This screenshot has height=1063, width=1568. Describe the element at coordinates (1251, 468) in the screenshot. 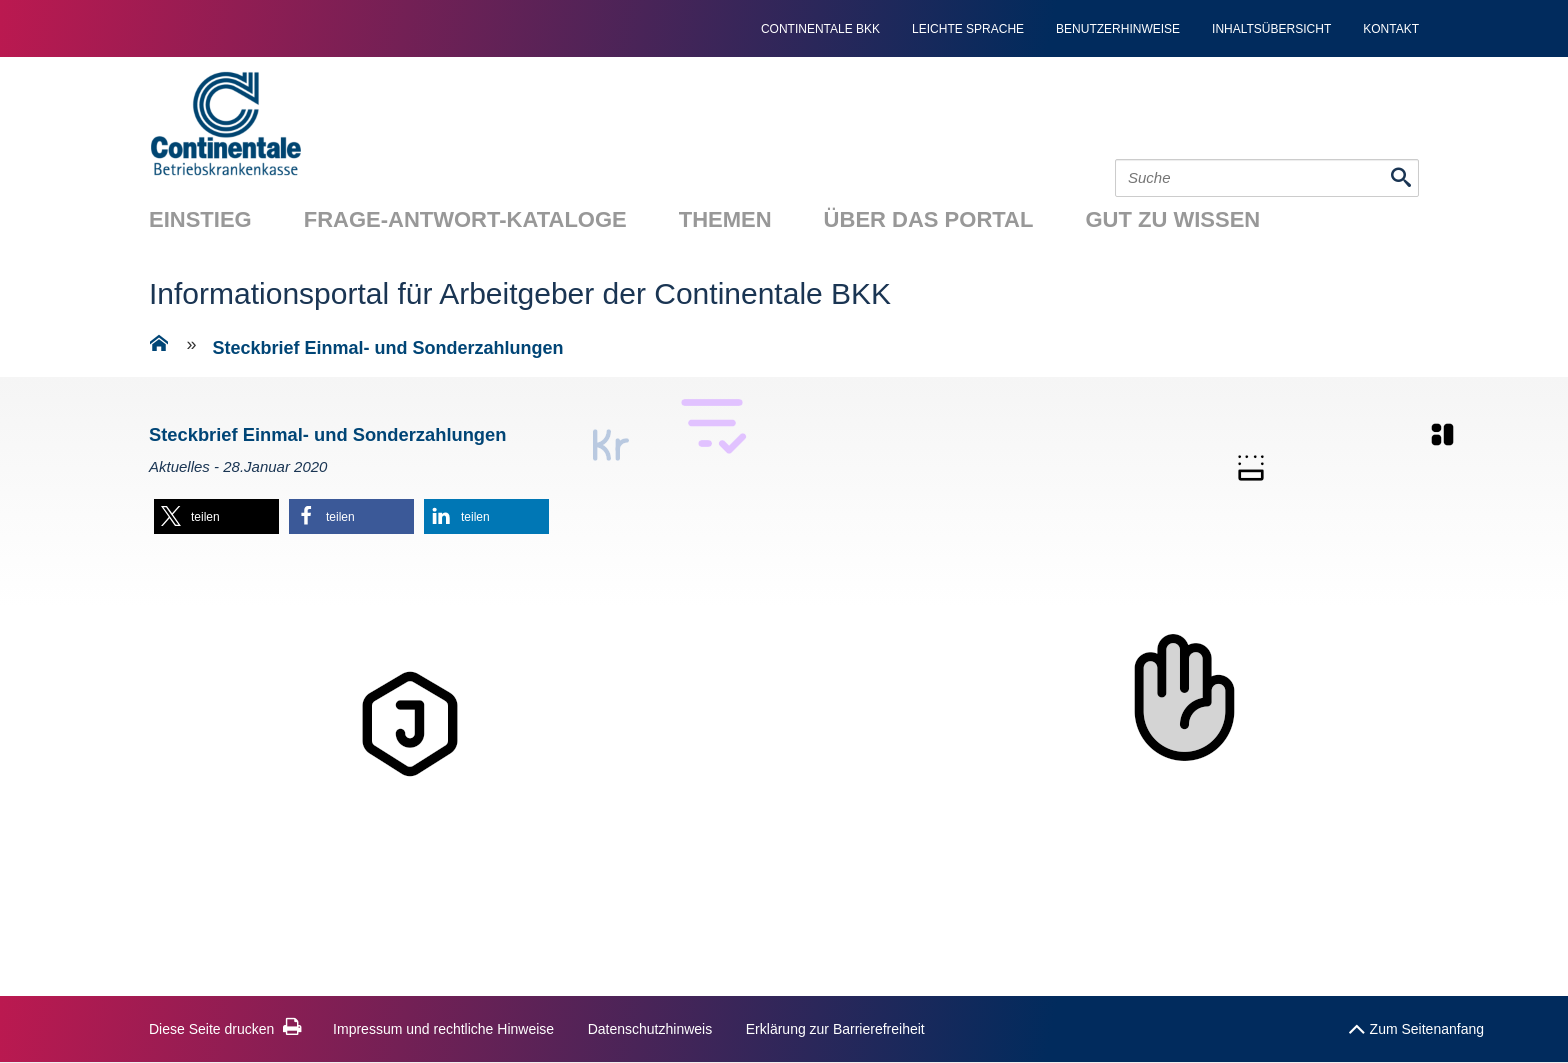

I see `align content to bottom of container` at that location.